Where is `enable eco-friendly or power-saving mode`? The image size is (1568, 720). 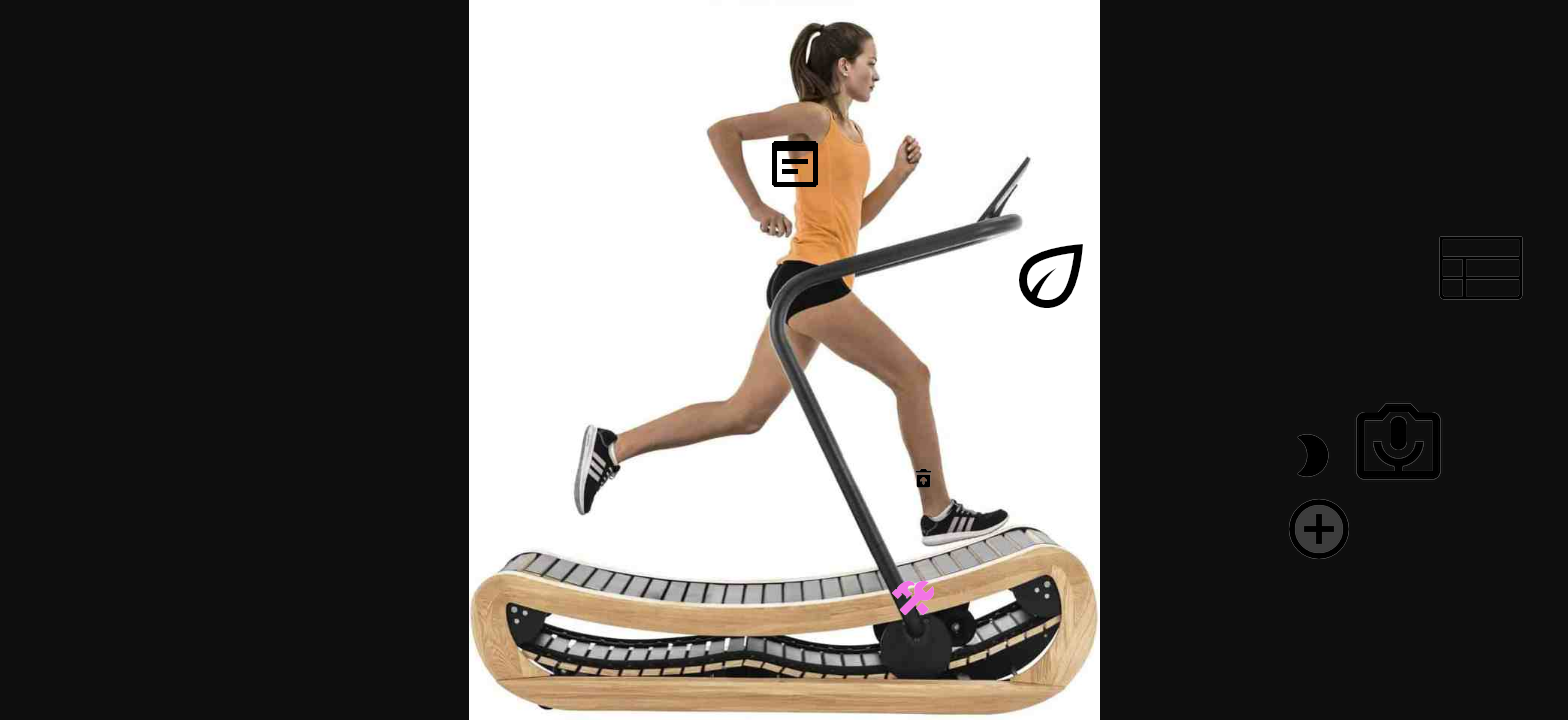
enable eco-friendly or power-saving mode is located at coordinates (1051, 276).